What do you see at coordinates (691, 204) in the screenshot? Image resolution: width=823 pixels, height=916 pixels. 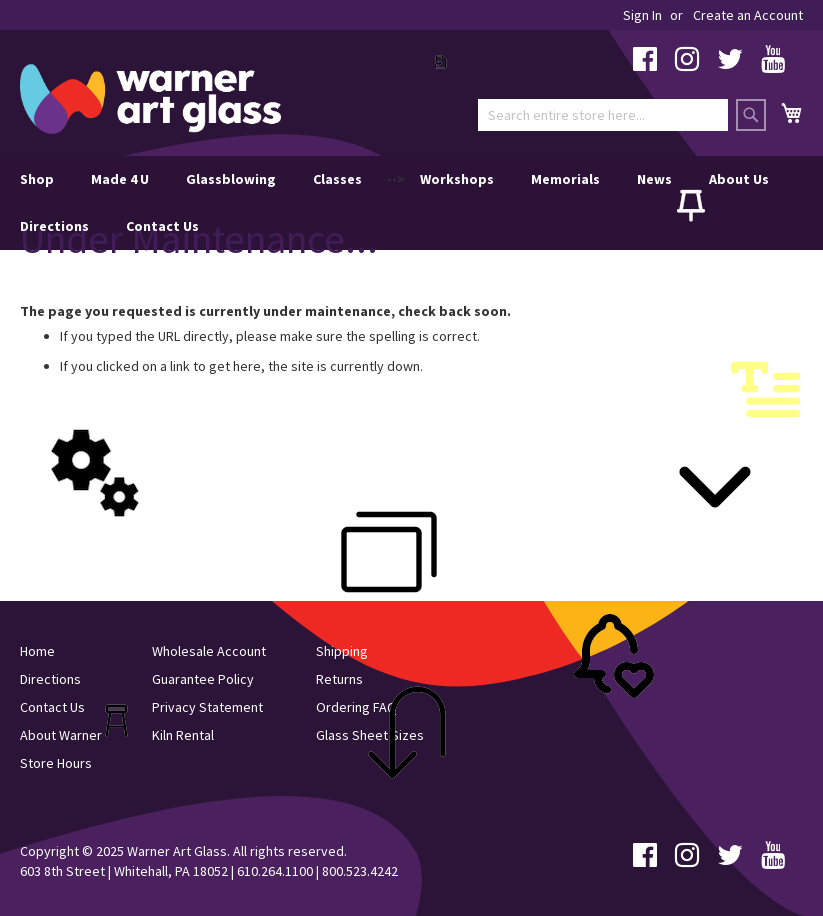 I see `pin an item to keep it visible` at bounding box center [691, 204].